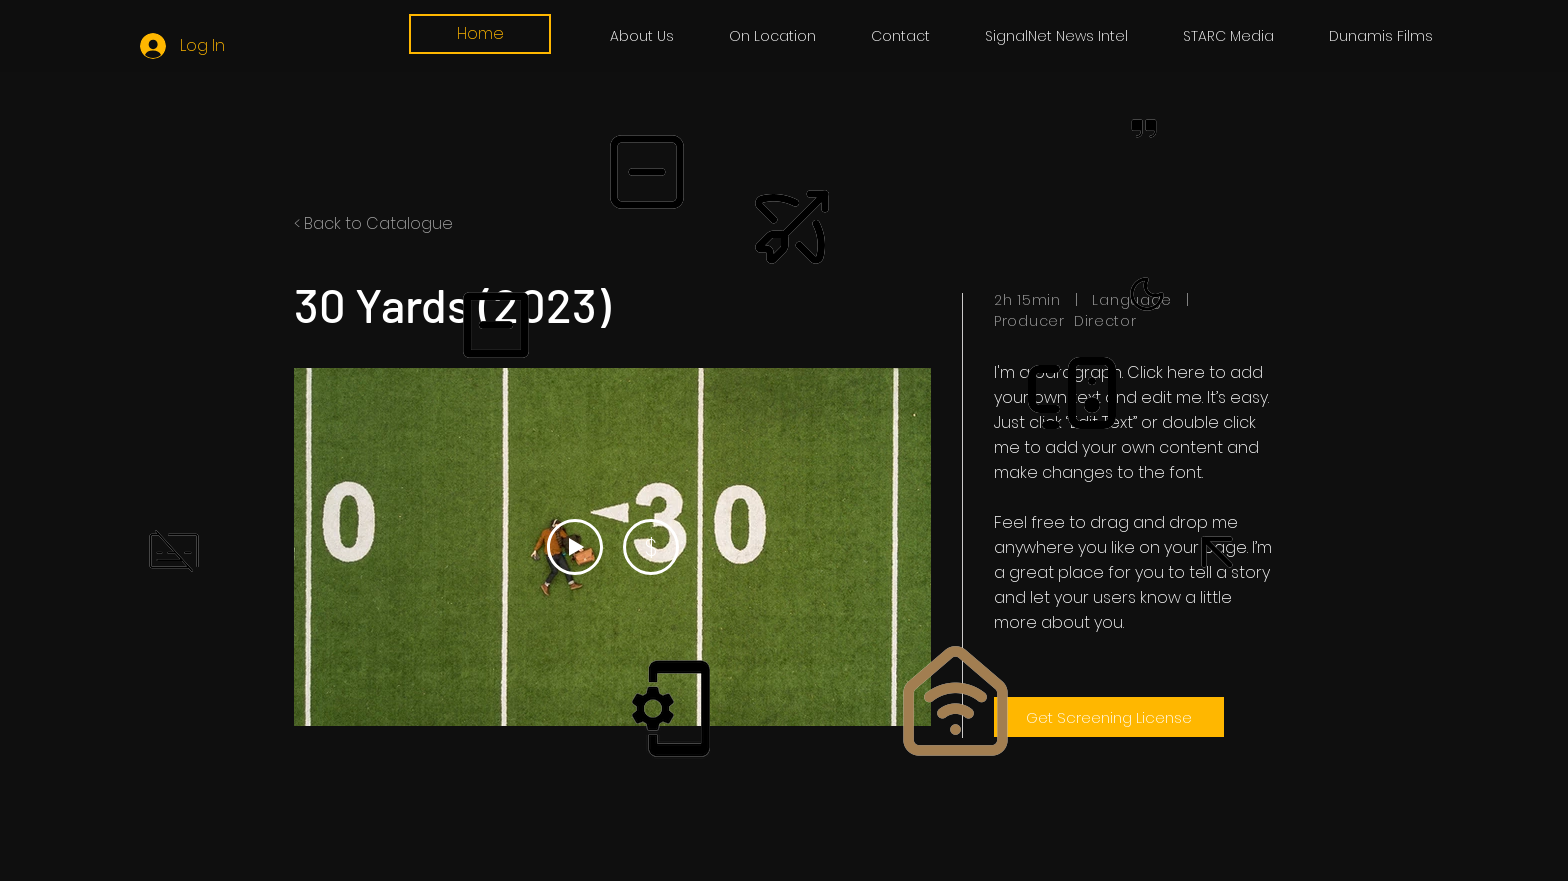  Describe the element at coordinates (955, 703) in the screenshot. I see `access smart home settings` at that location.